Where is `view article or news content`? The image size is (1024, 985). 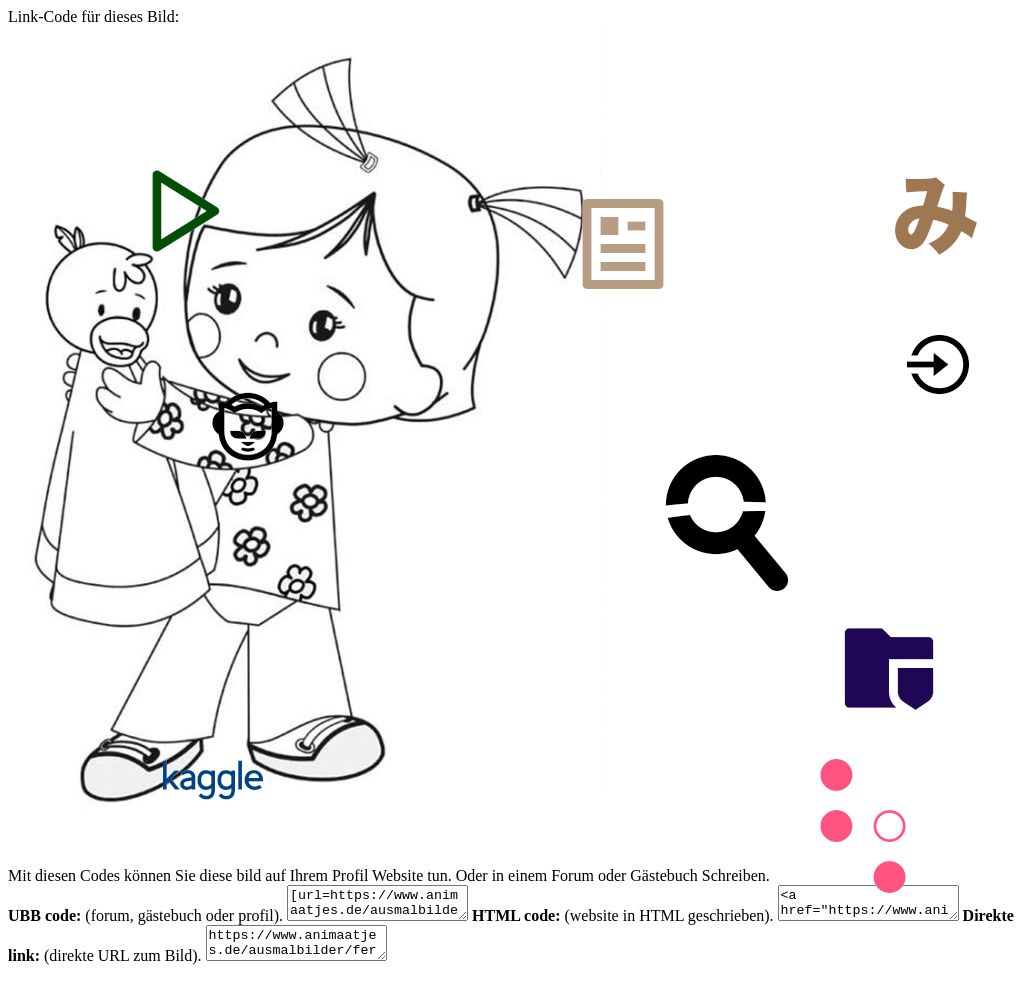 view article or news content is located at coordinates (623, 244).